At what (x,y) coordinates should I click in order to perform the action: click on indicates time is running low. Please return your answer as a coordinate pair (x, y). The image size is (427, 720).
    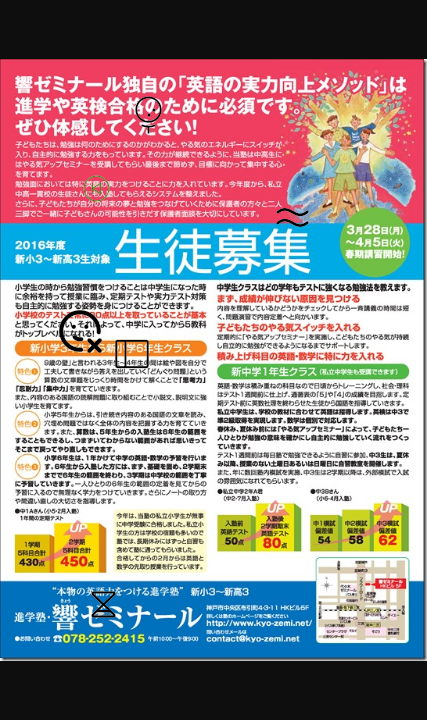
    Looking at the image, I should click on (103, 604).